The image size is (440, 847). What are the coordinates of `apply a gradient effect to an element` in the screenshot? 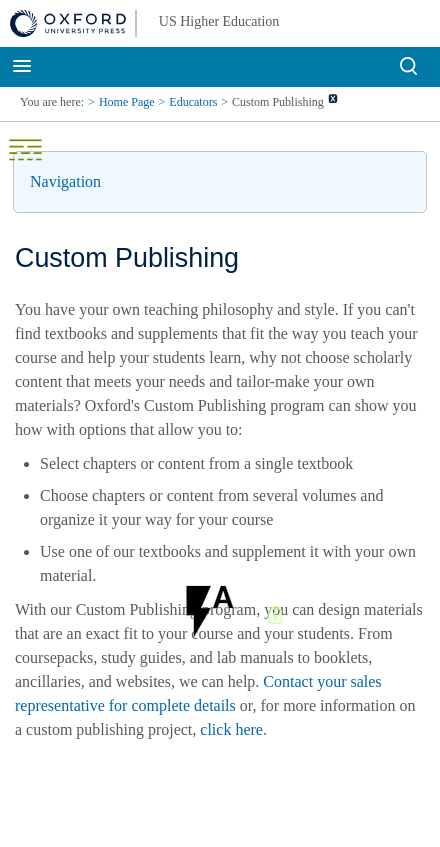 It's located at (25, 150).